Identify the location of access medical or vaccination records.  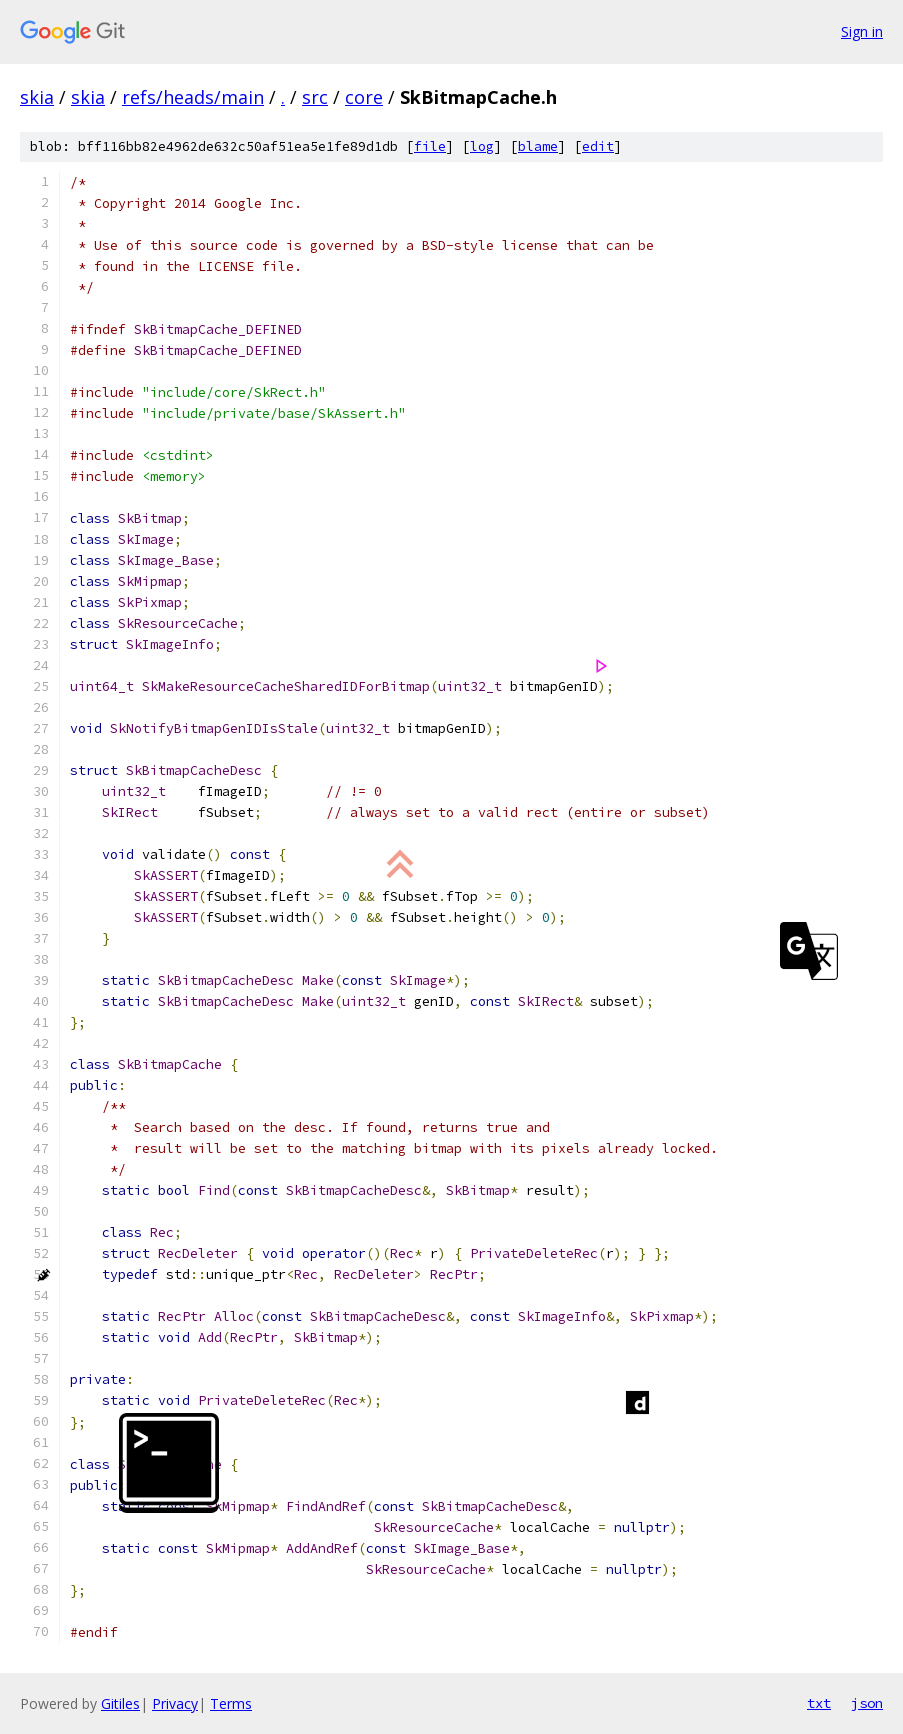
(44, 1275).